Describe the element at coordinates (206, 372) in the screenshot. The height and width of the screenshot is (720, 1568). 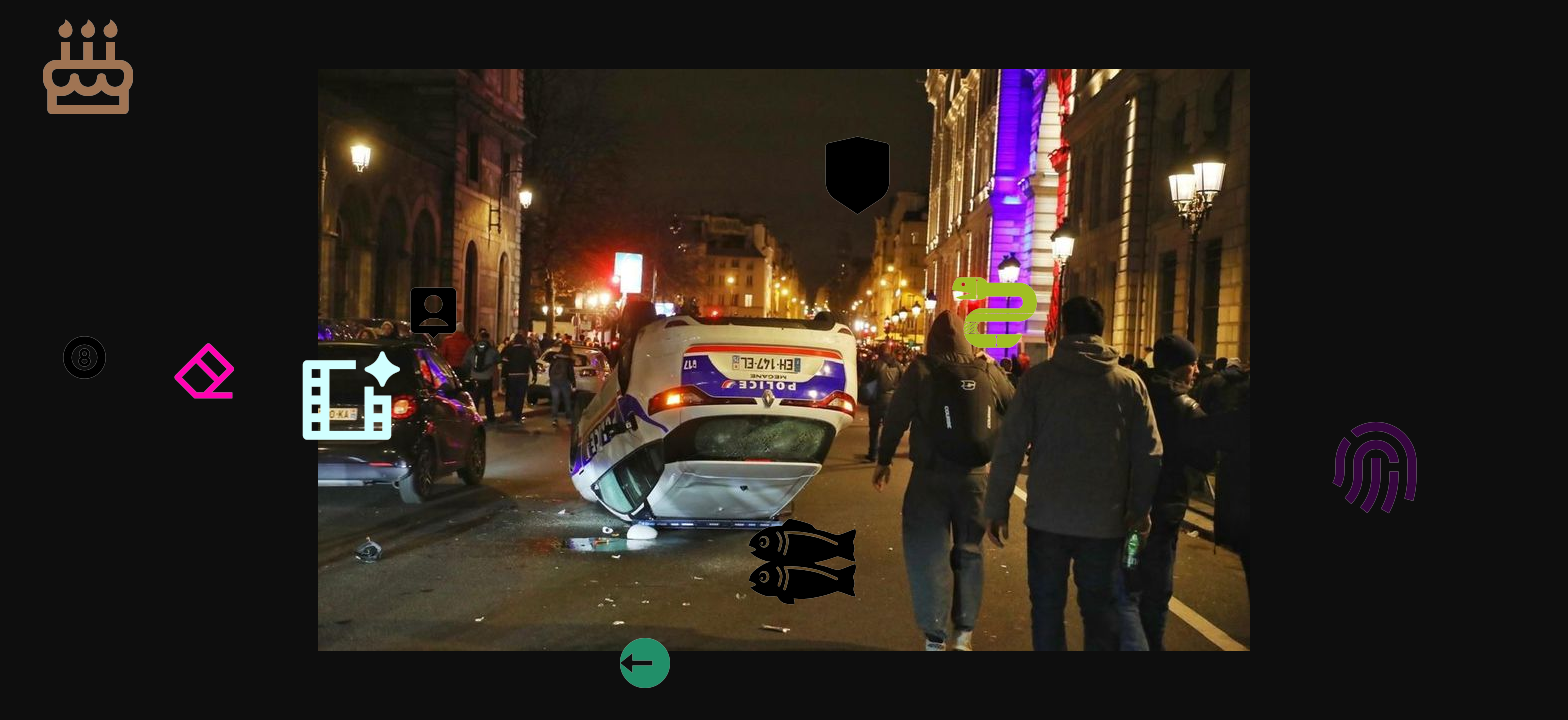
I see `erase or delete selected content` at that location.